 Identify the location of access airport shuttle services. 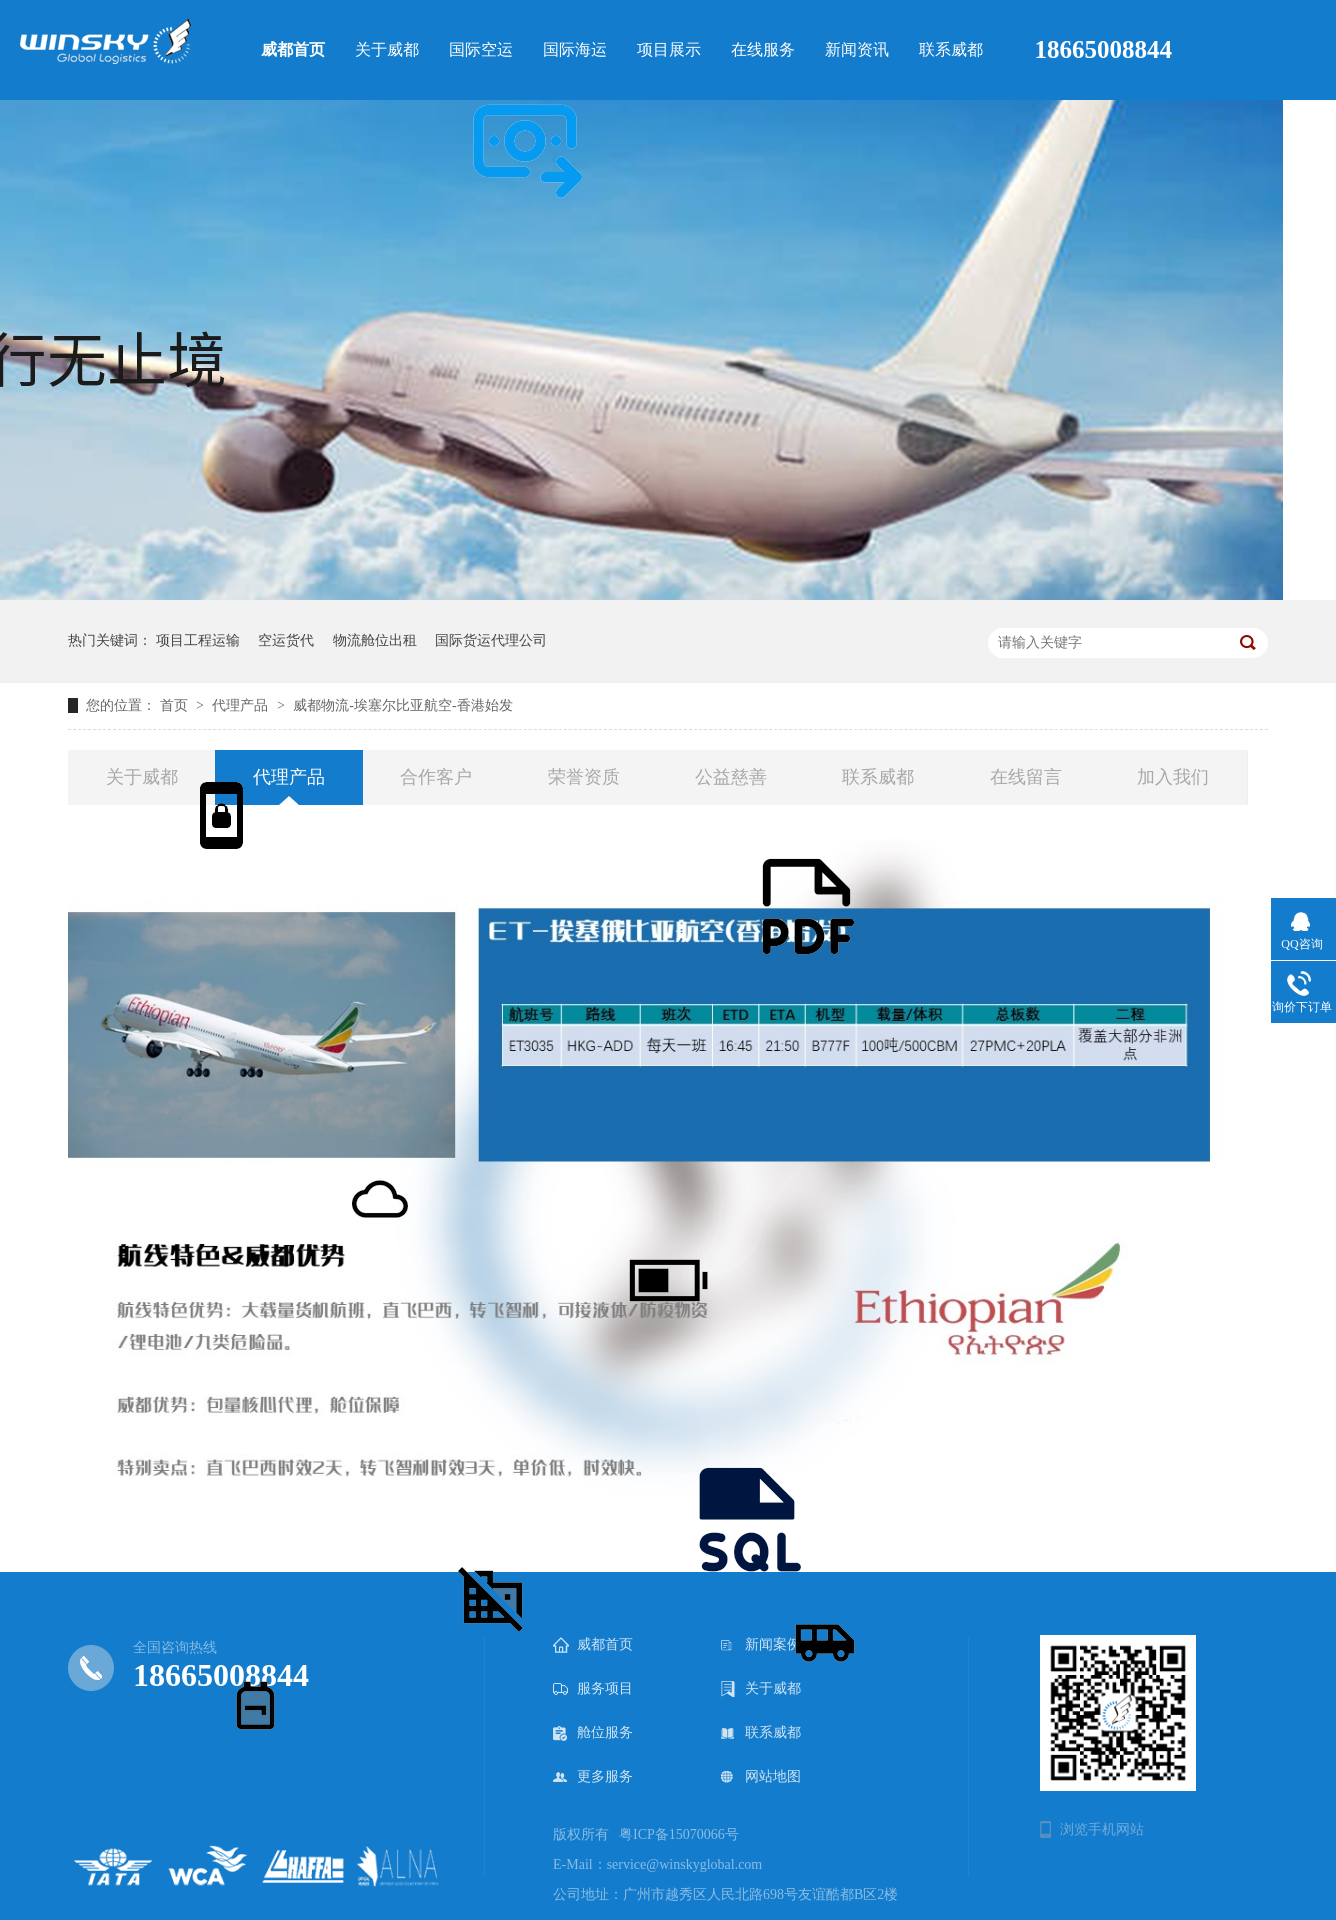
(825, 1643).